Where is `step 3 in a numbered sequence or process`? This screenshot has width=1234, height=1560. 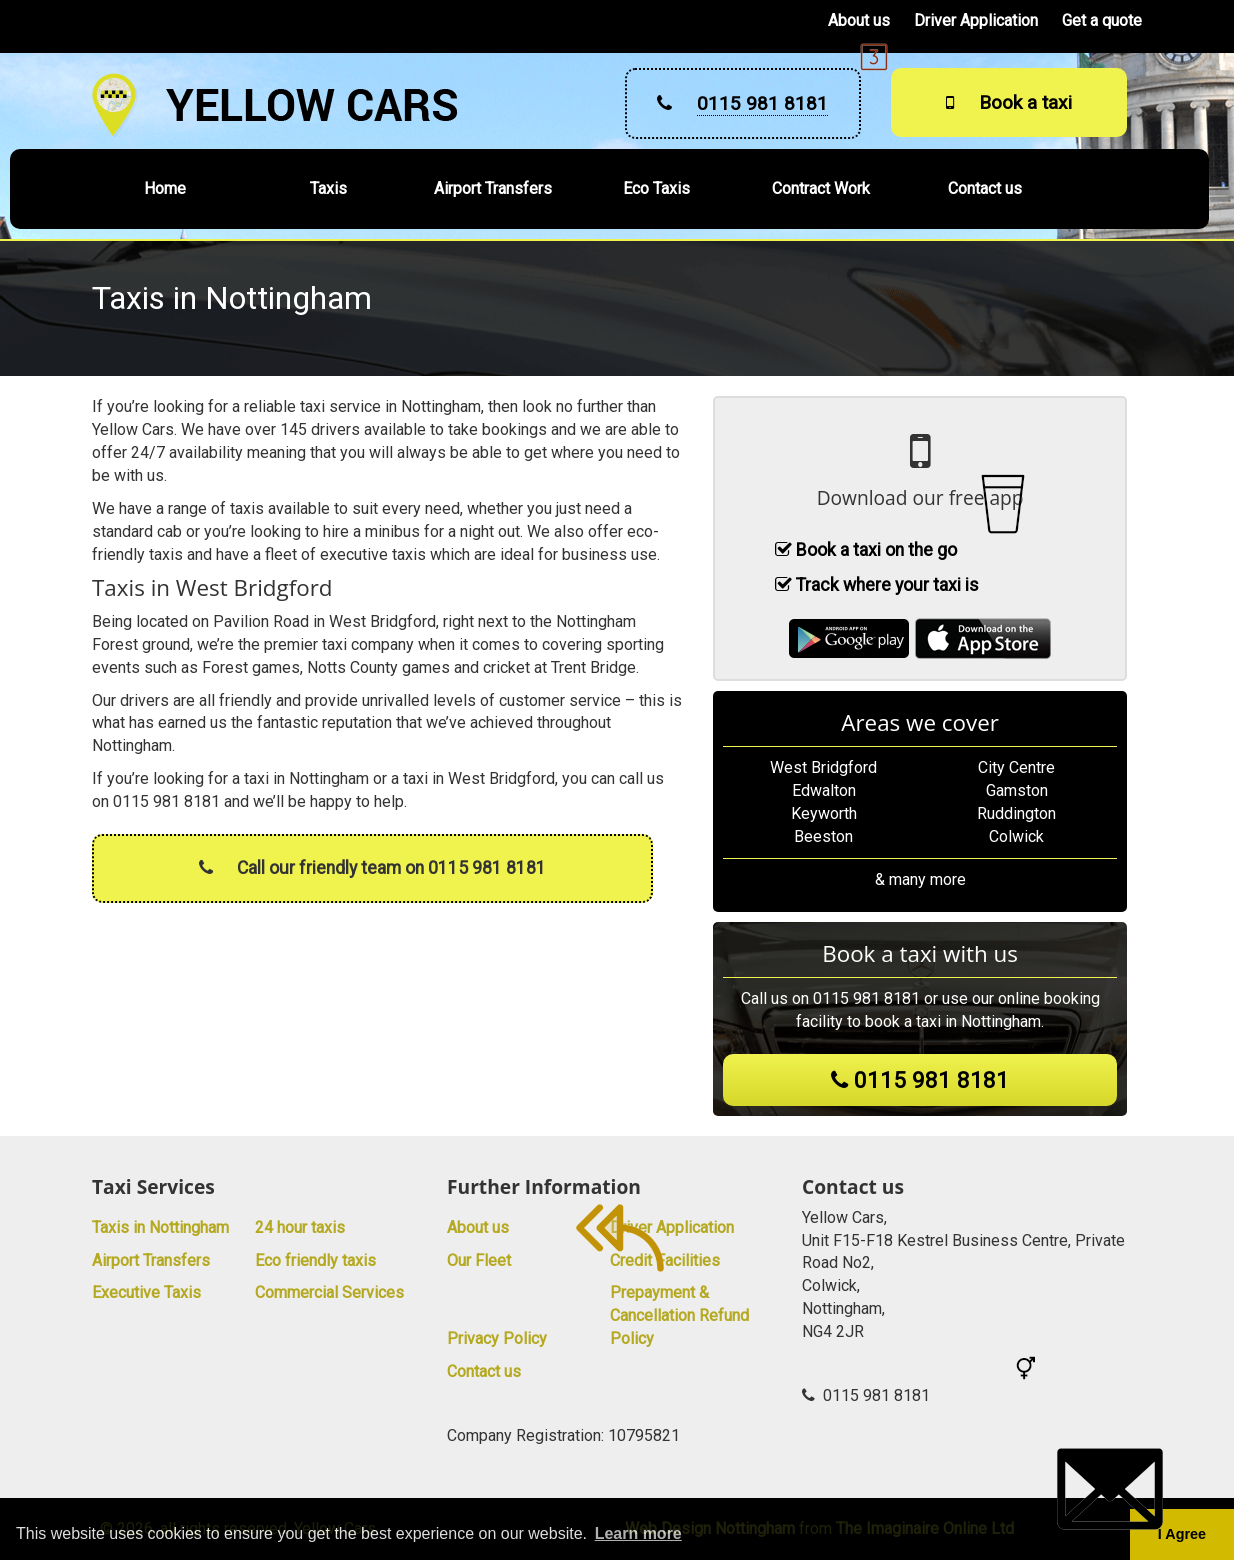 step 3 in a numbered sequence or process is located at coordinates (874, 57).